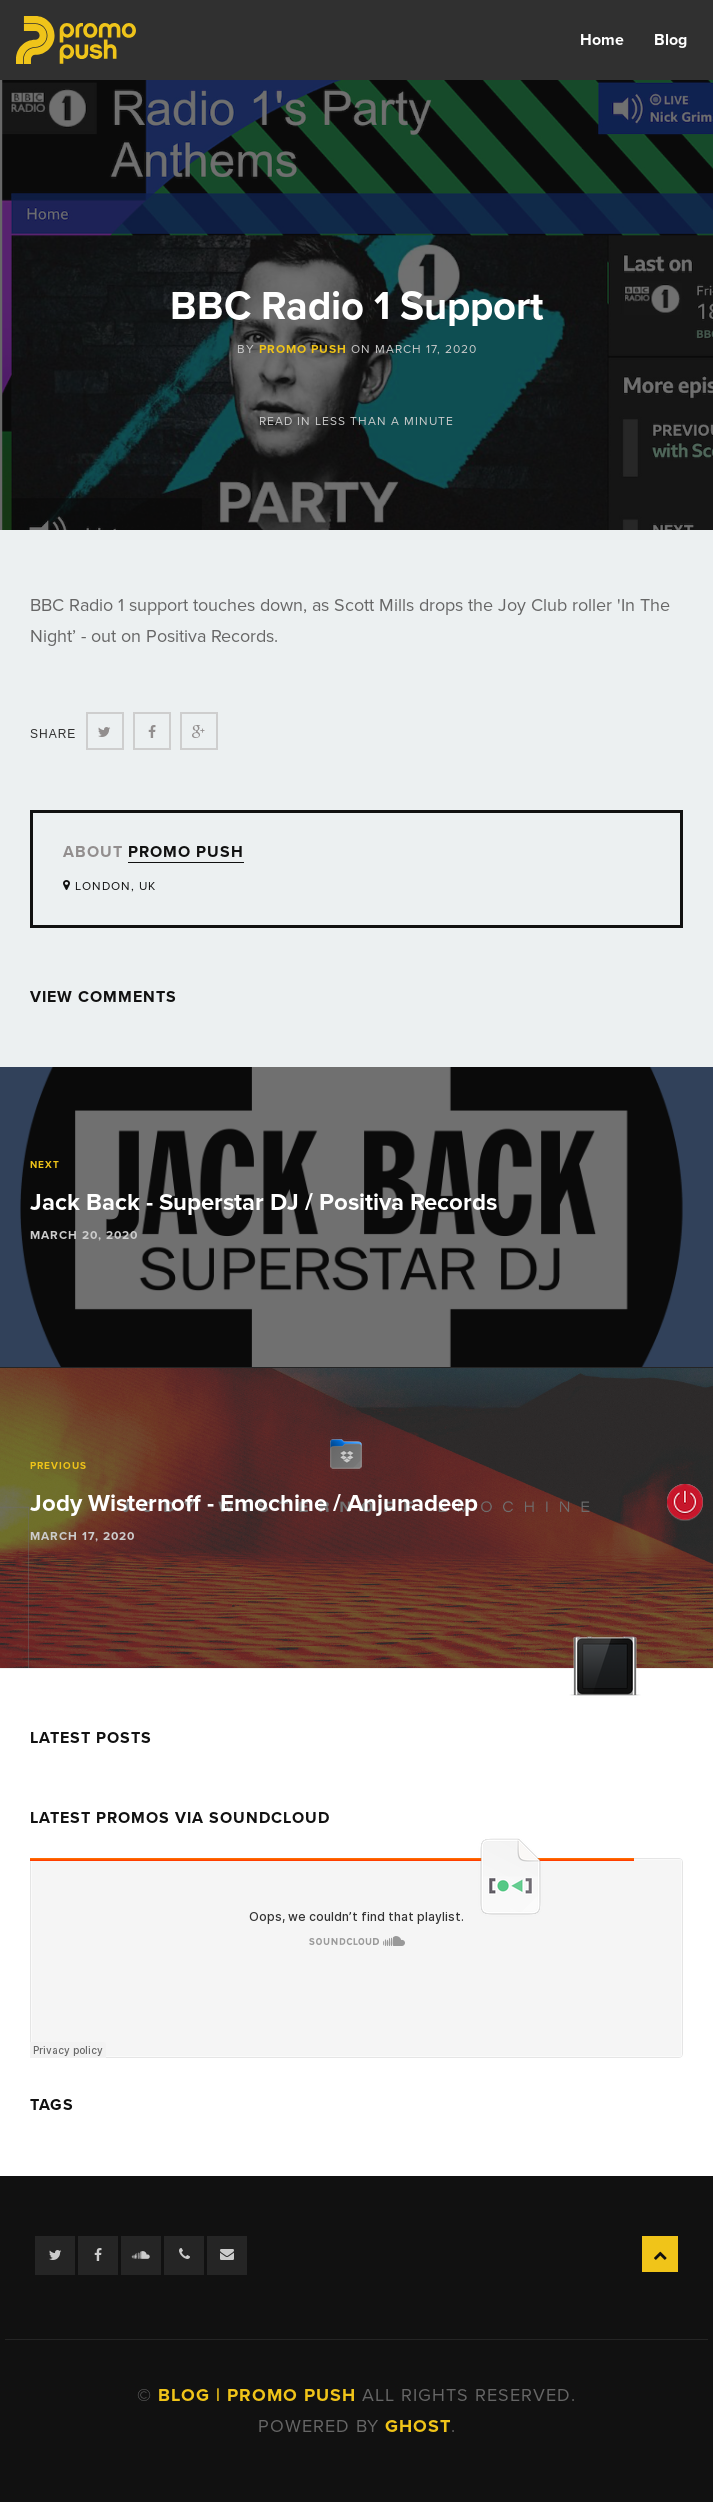 This screenshot has height=2502, width=713. Describe the element at coordinates (510, 1876) in the screenshot. I see `a systemd unit configuration file` at that location.